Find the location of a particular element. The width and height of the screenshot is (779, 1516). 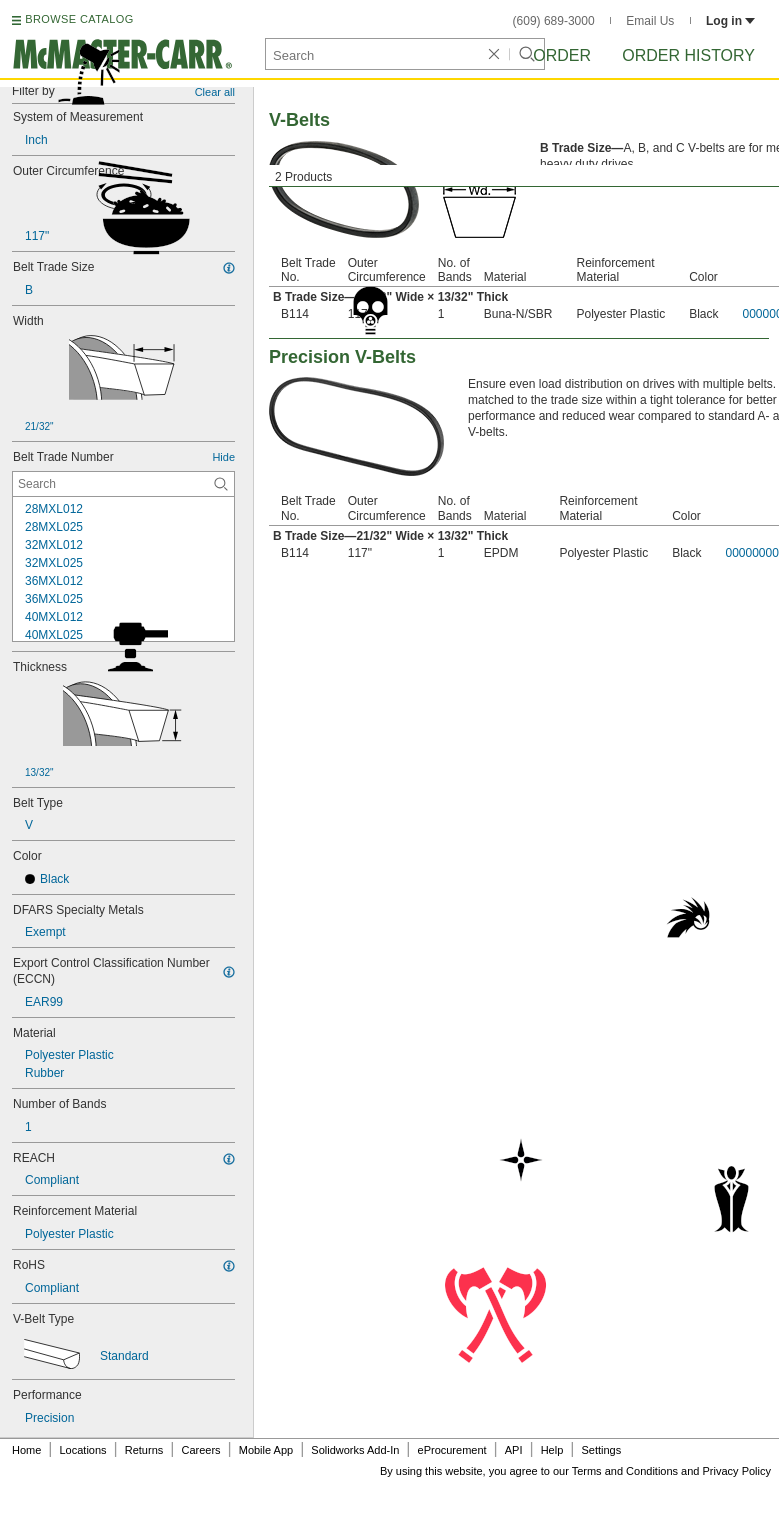

toggle desk lamp or reading light is located at coordinates (89, 74).